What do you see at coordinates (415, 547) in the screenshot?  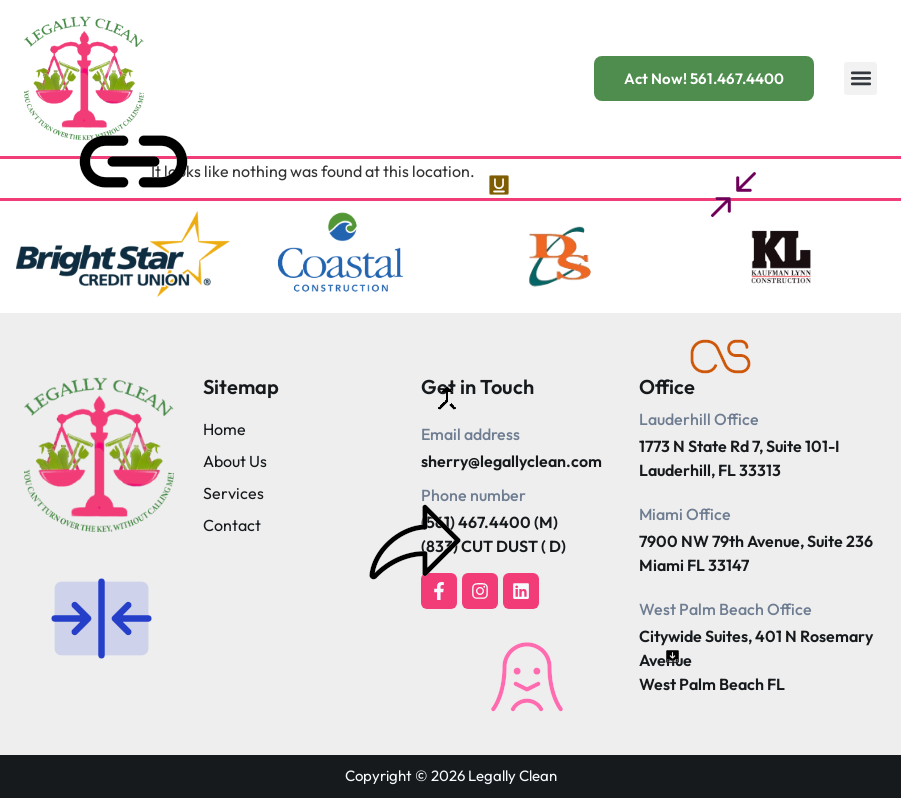 I see `share content with others` at bounding box center [415, 547].